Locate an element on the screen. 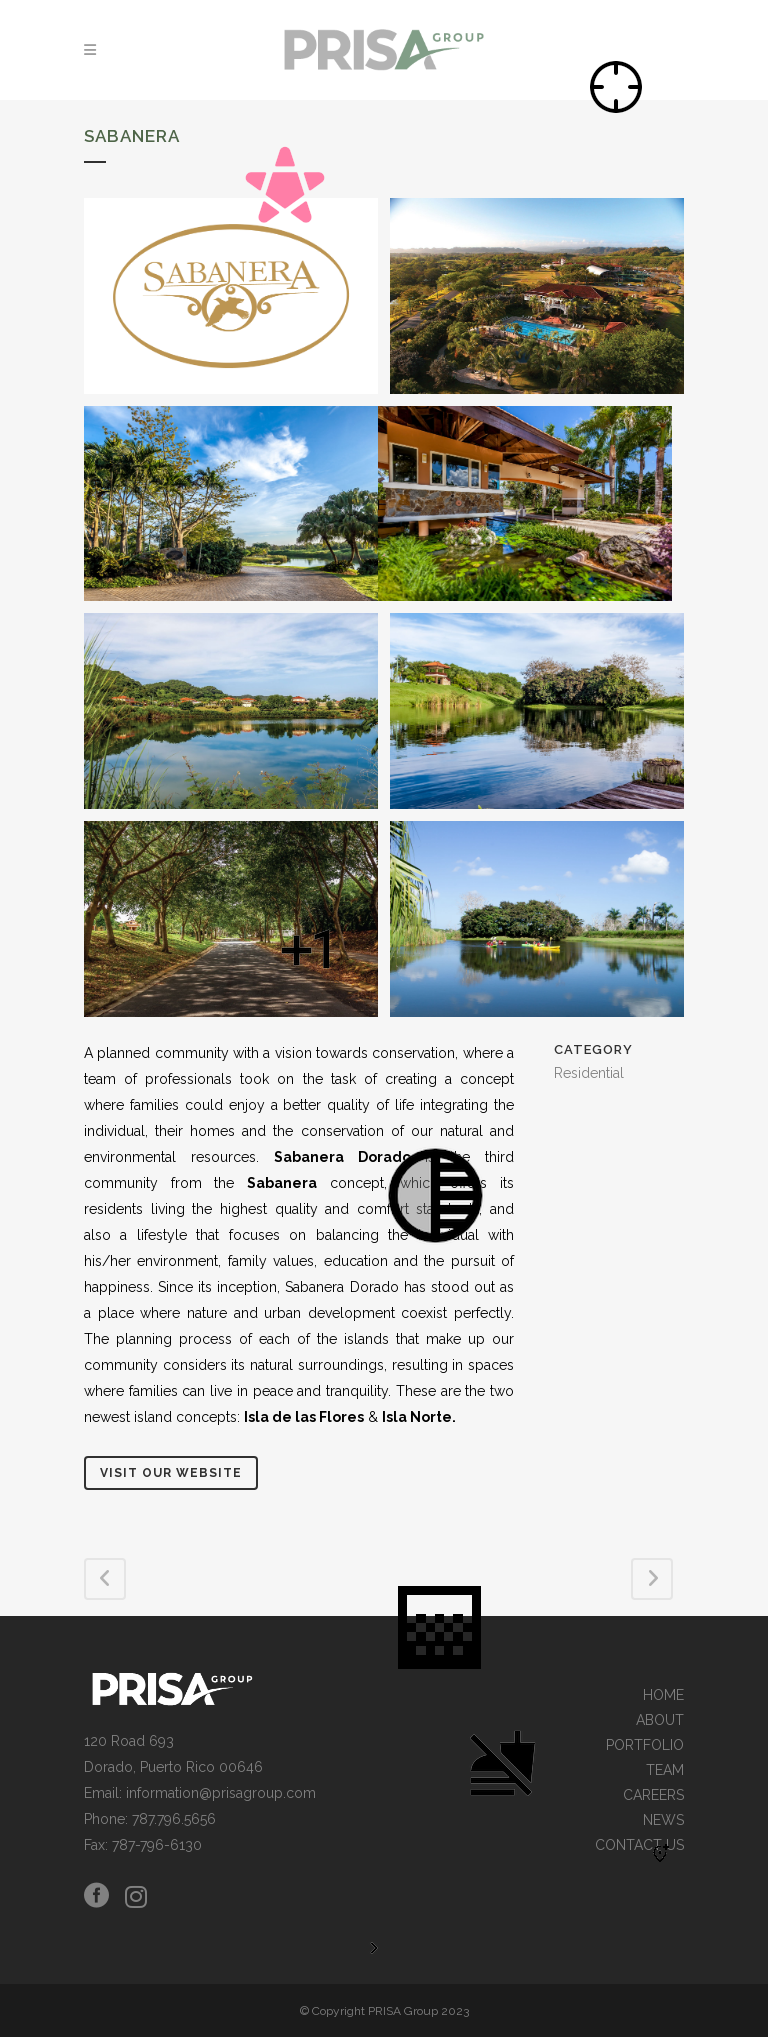 This screenshot has width=768, height=2037. navigate to the next item or page is located at coordinates (374, 1948).